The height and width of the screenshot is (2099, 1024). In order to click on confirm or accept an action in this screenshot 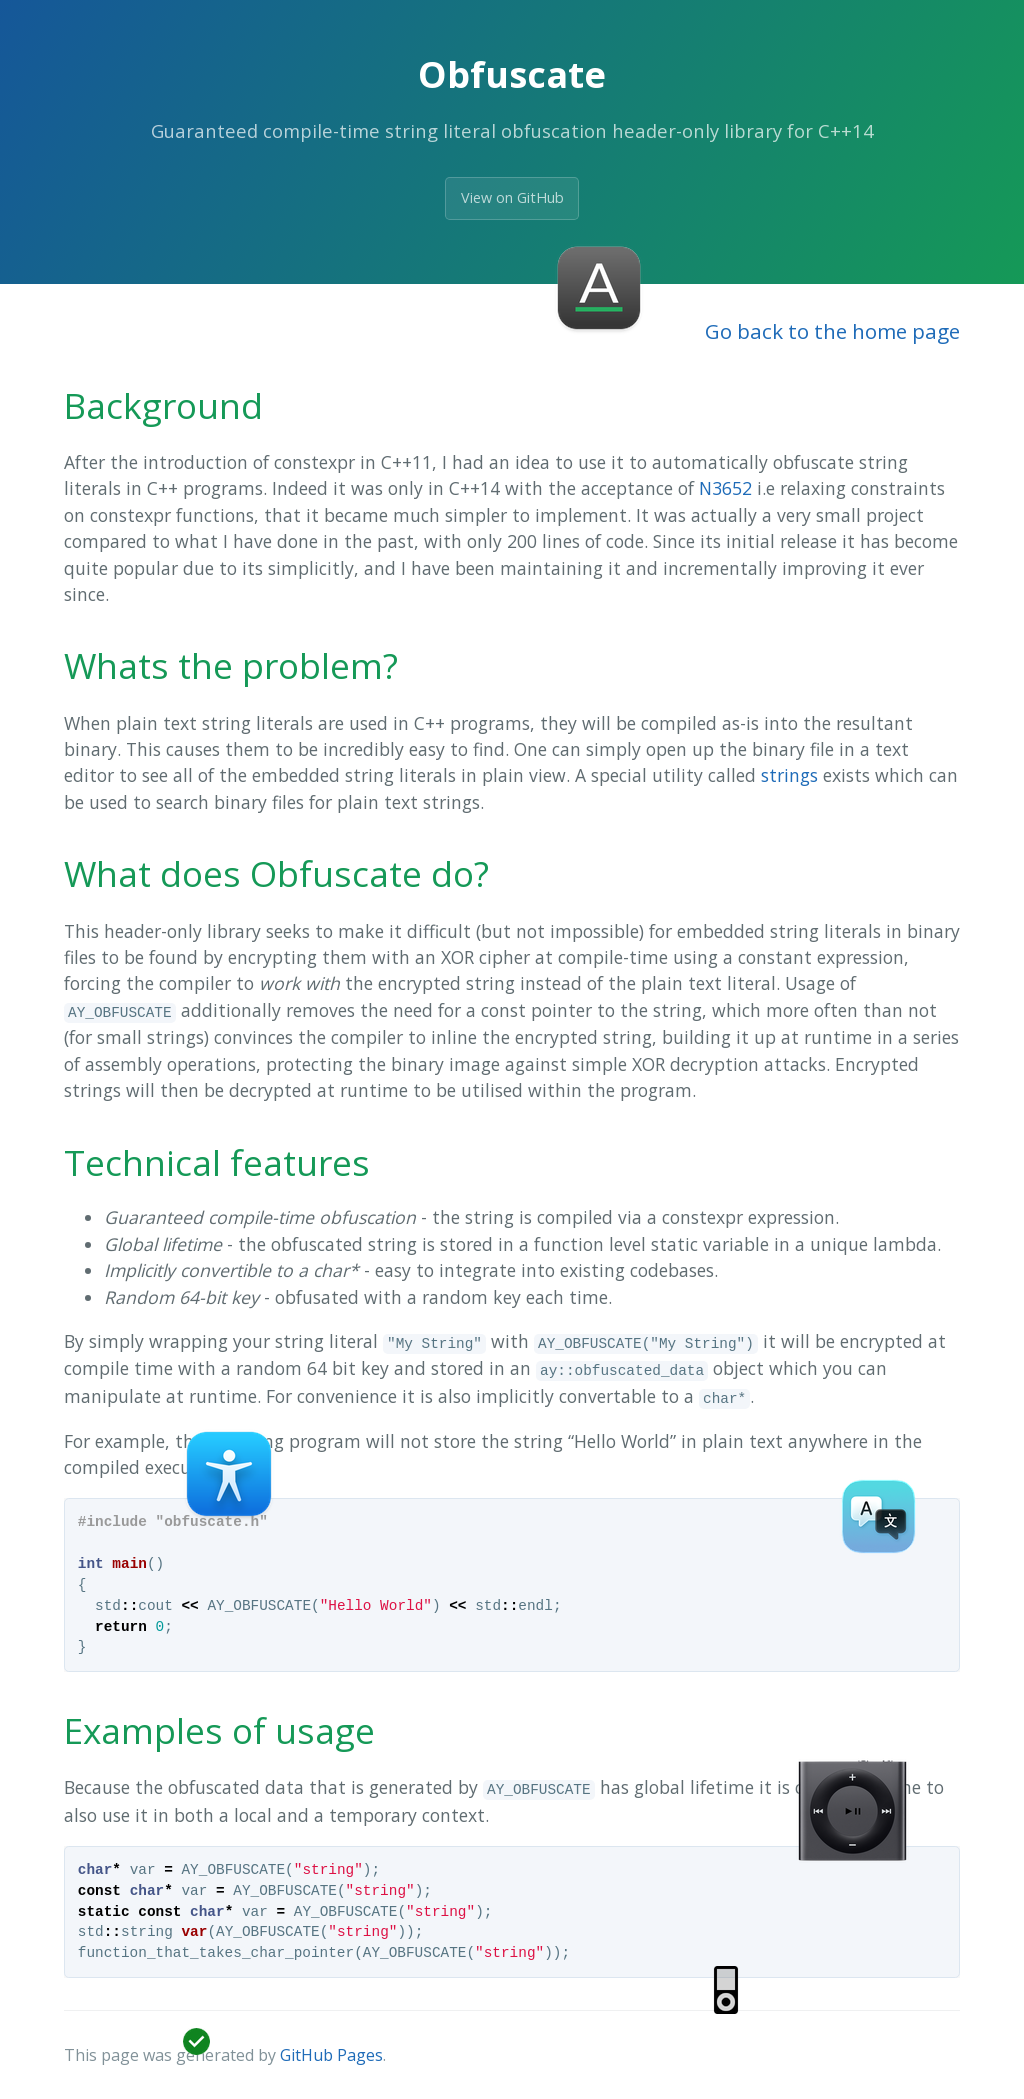, I will do `click(196, 2041)`.